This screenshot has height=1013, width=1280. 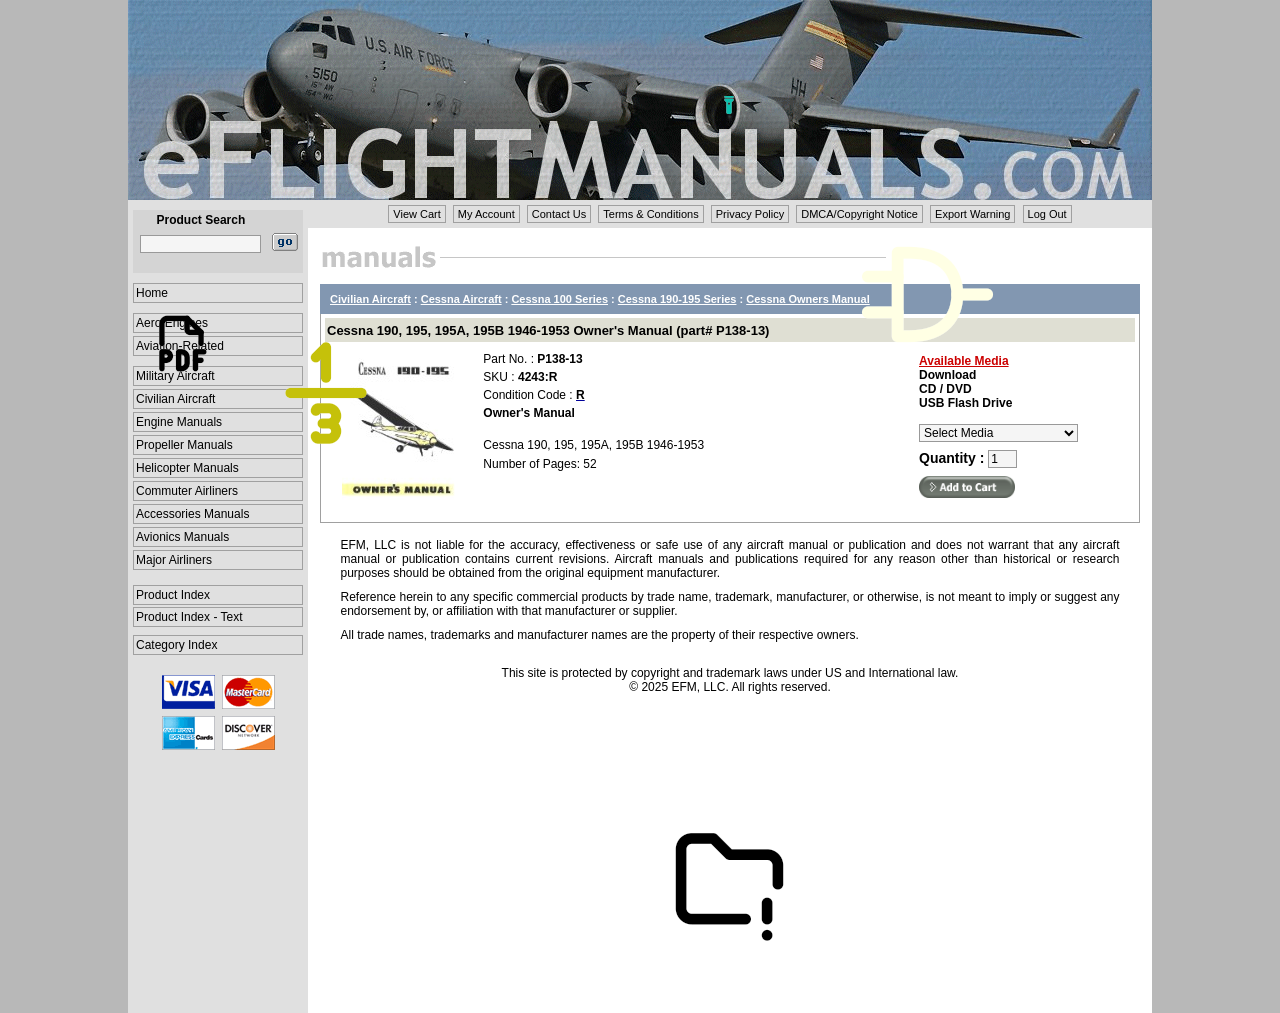 I want to click on represents a logical AND gate in circuit diagrams, so click(x=927, y=294).